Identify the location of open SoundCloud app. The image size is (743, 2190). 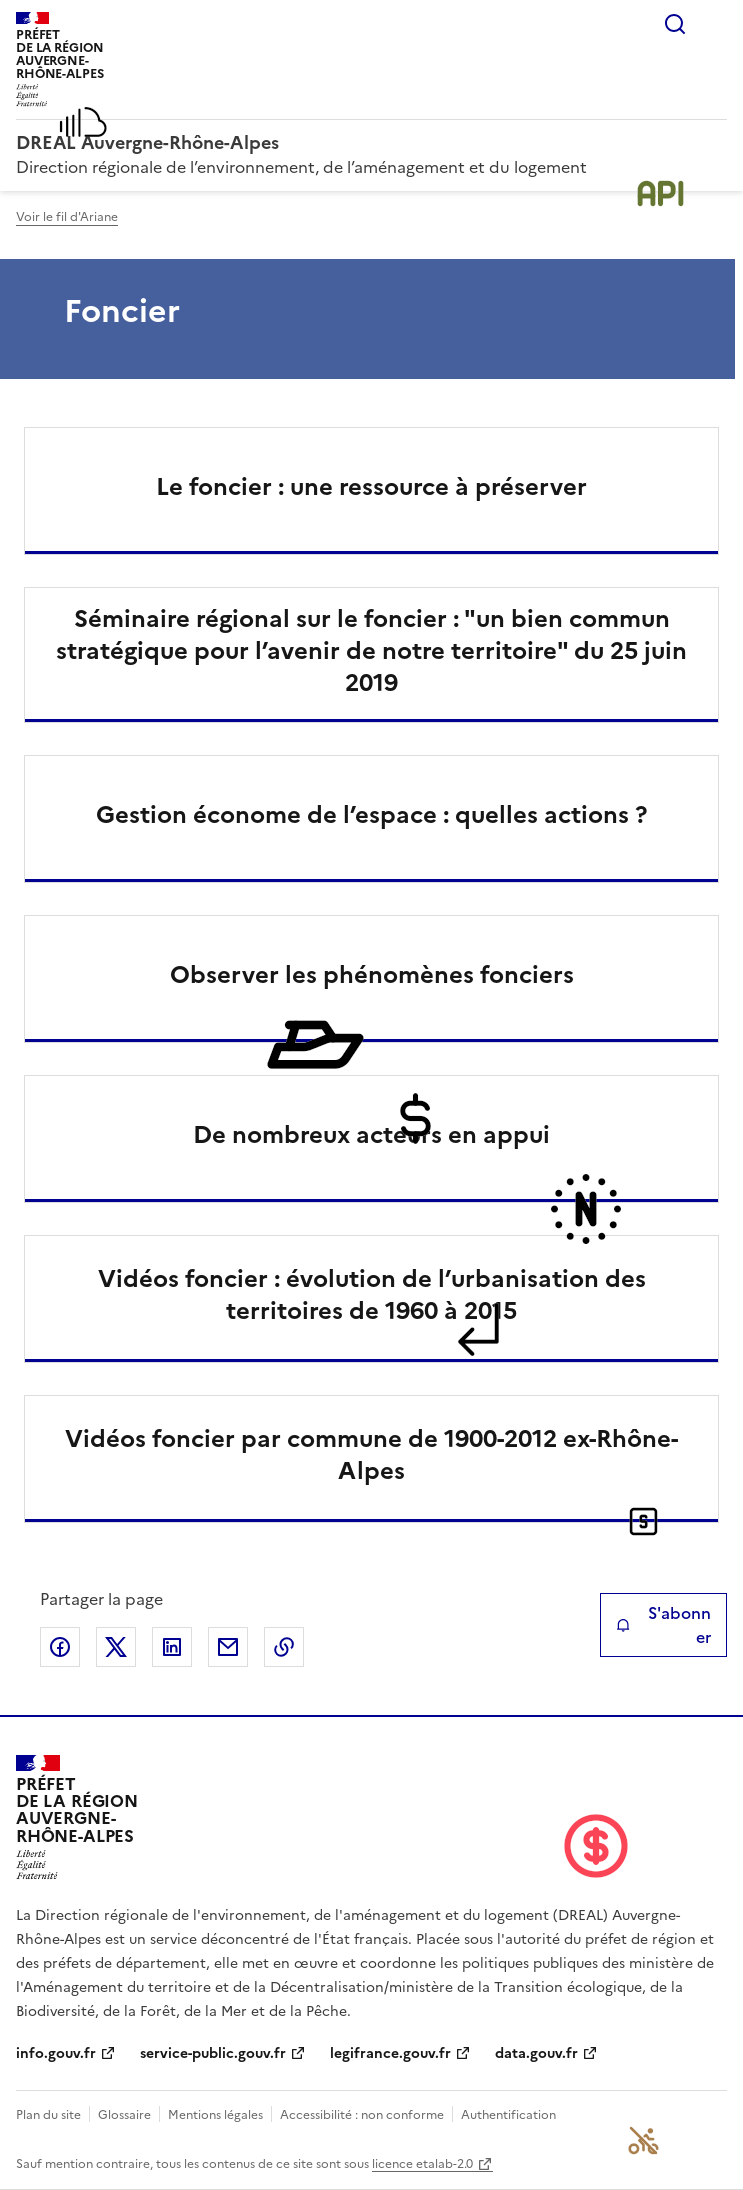
(82, 123).